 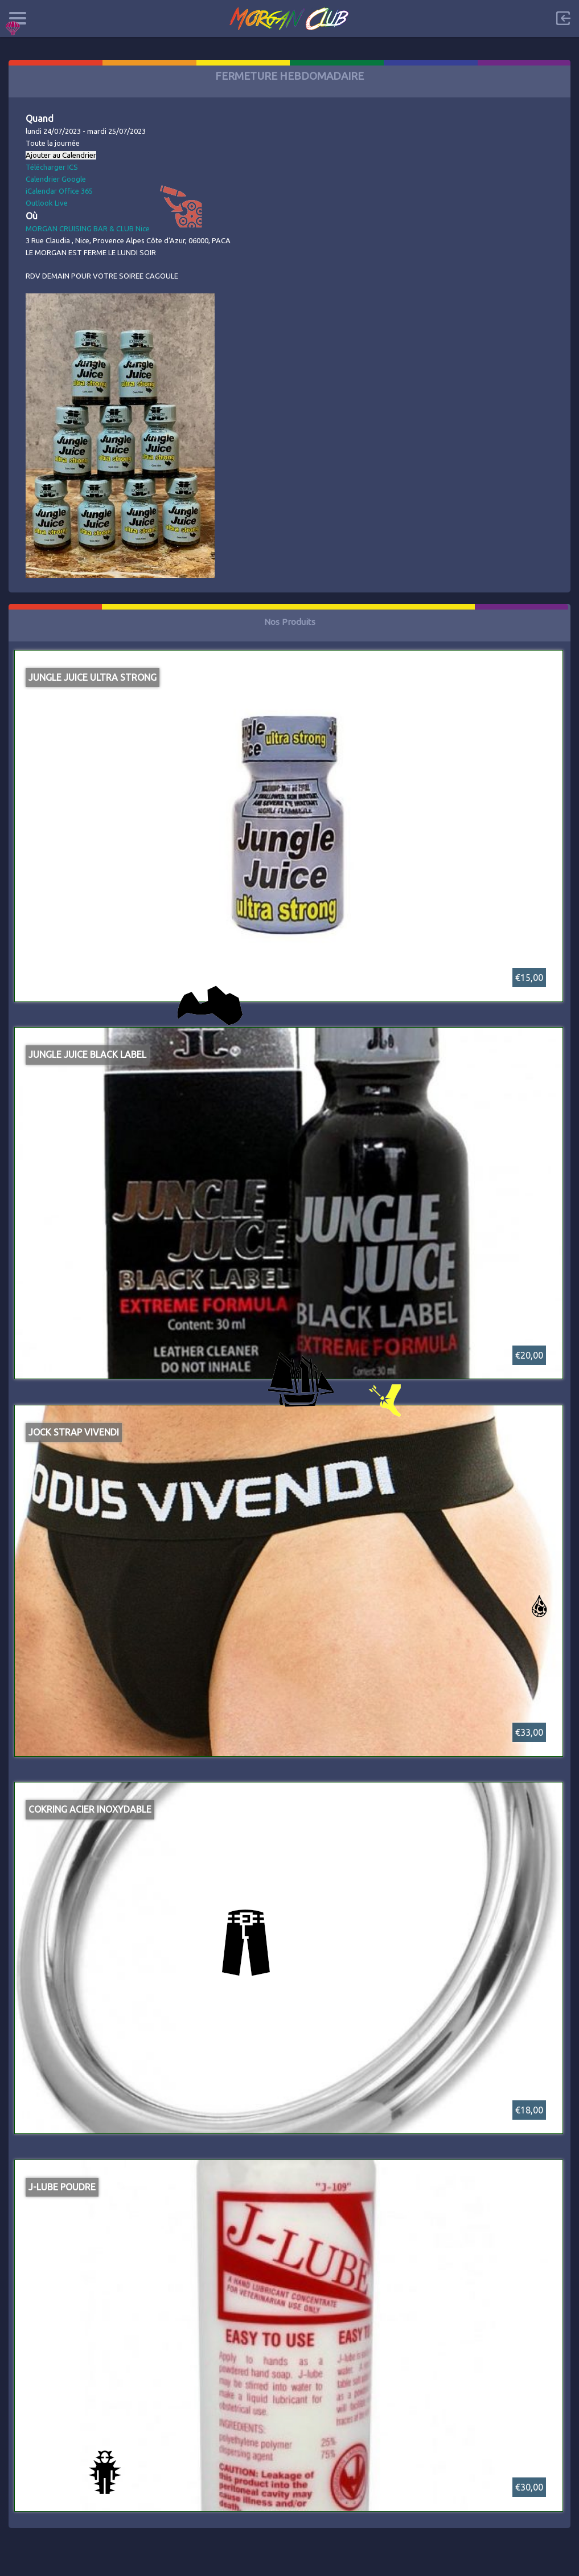 I want to click on indicates a character's weakness or vulnerability, so click(x=384, y=1400).